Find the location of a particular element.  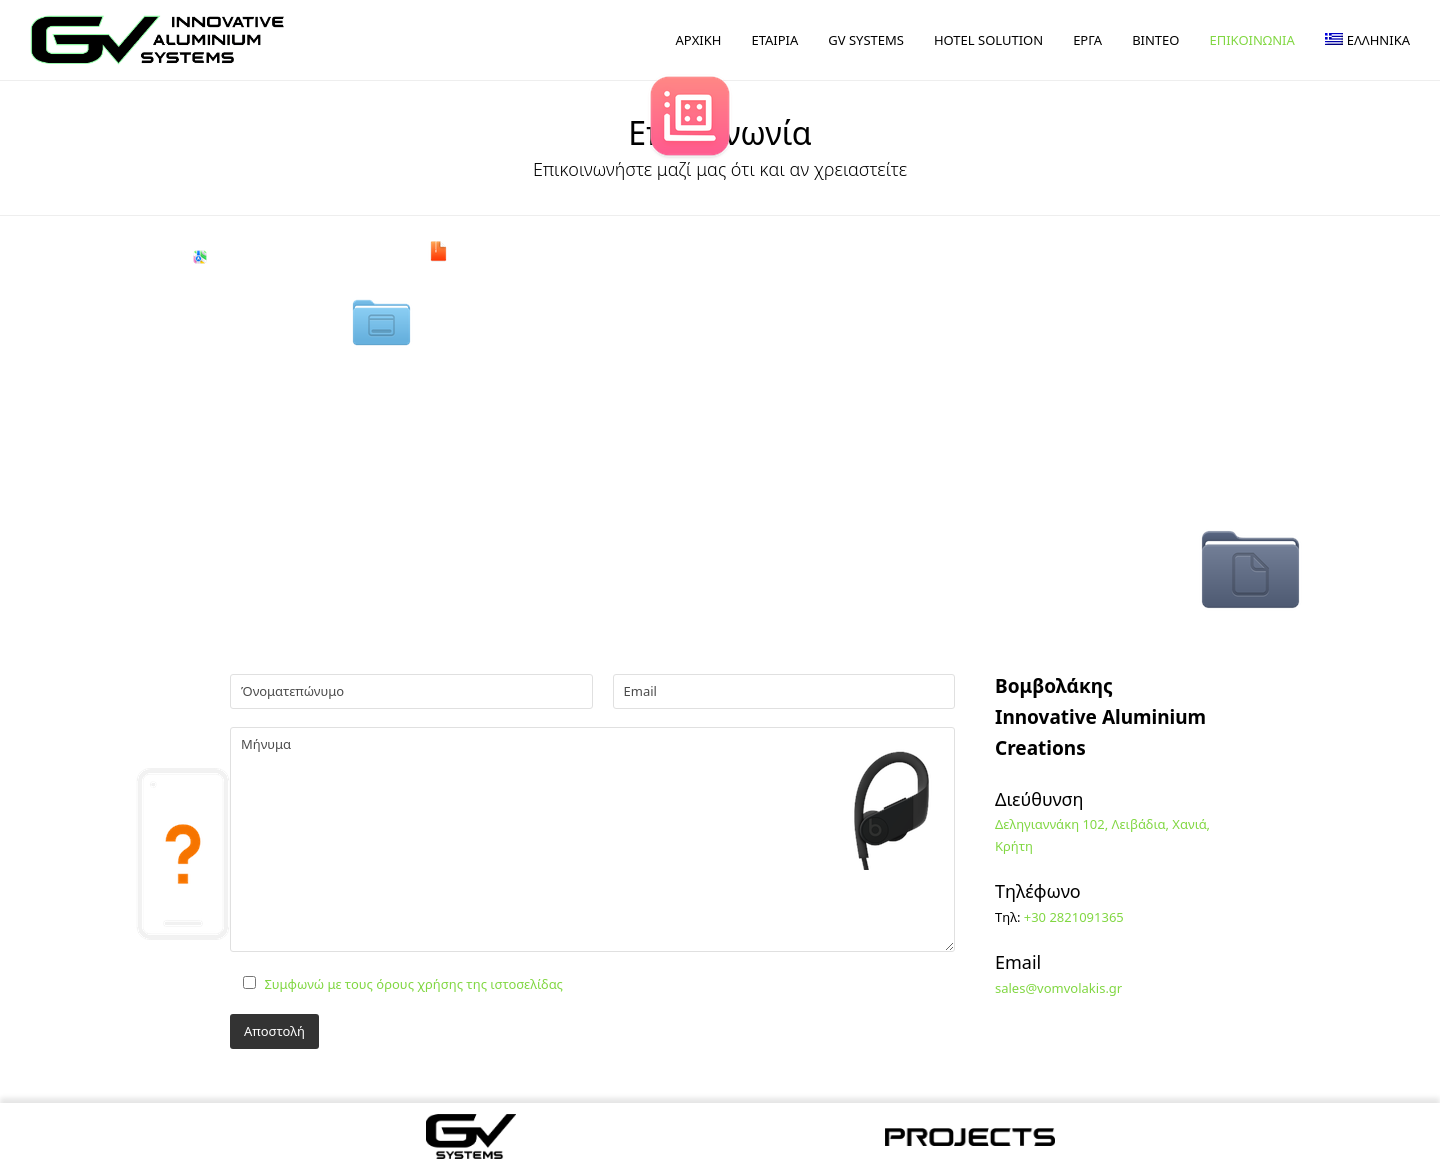

open your documents folder is located at coordinates (1250, 569).